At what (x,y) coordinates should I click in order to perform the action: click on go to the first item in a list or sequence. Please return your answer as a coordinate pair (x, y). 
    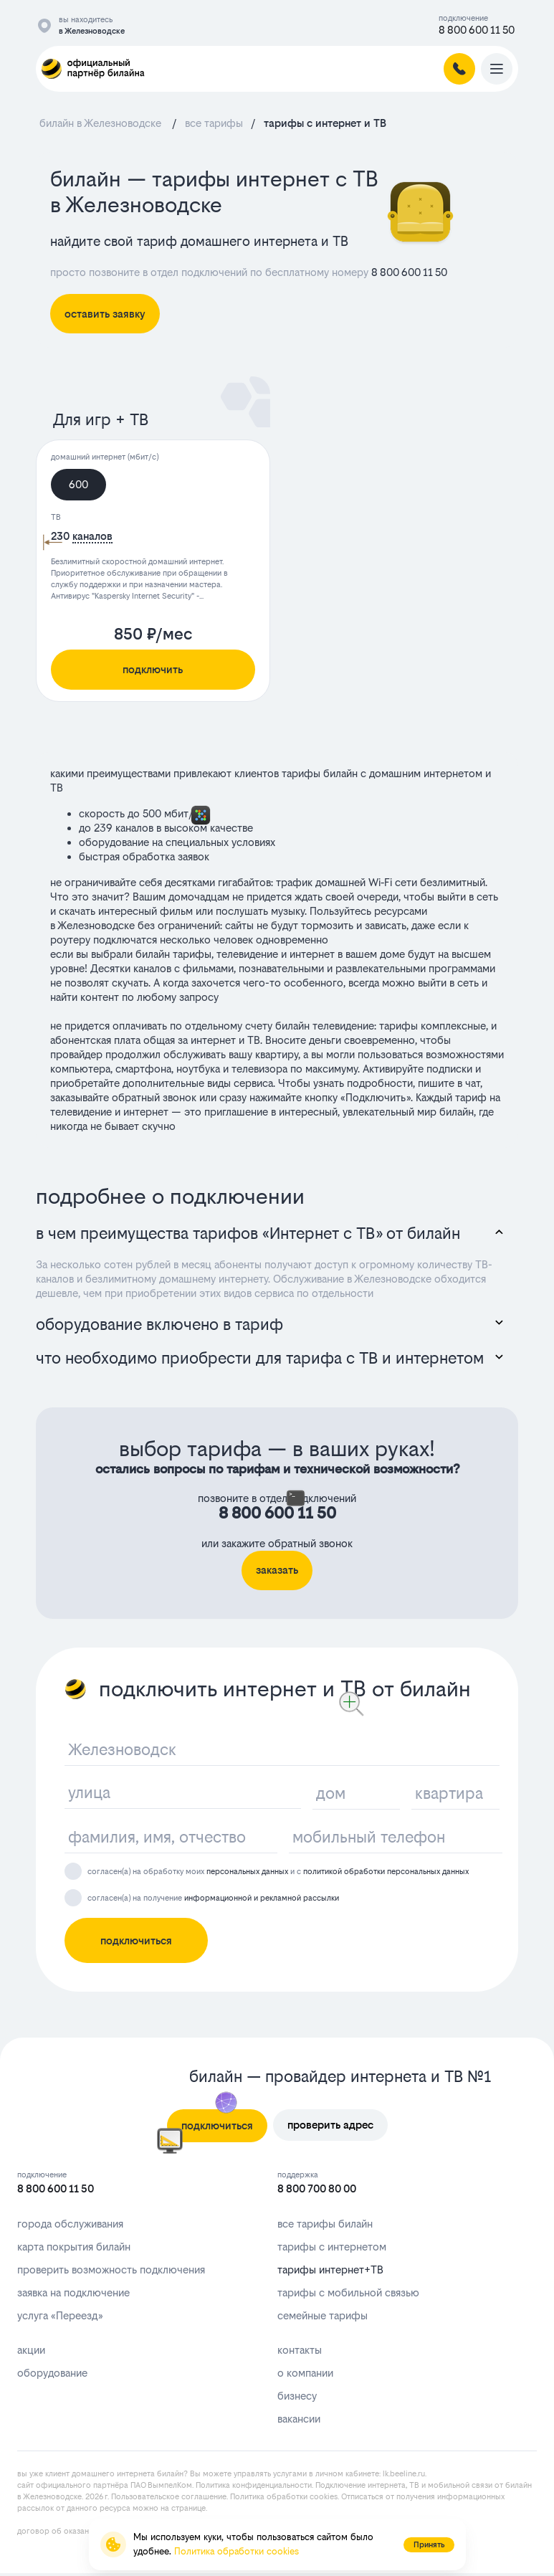
    Looking at the image, I should click on (52, 542).